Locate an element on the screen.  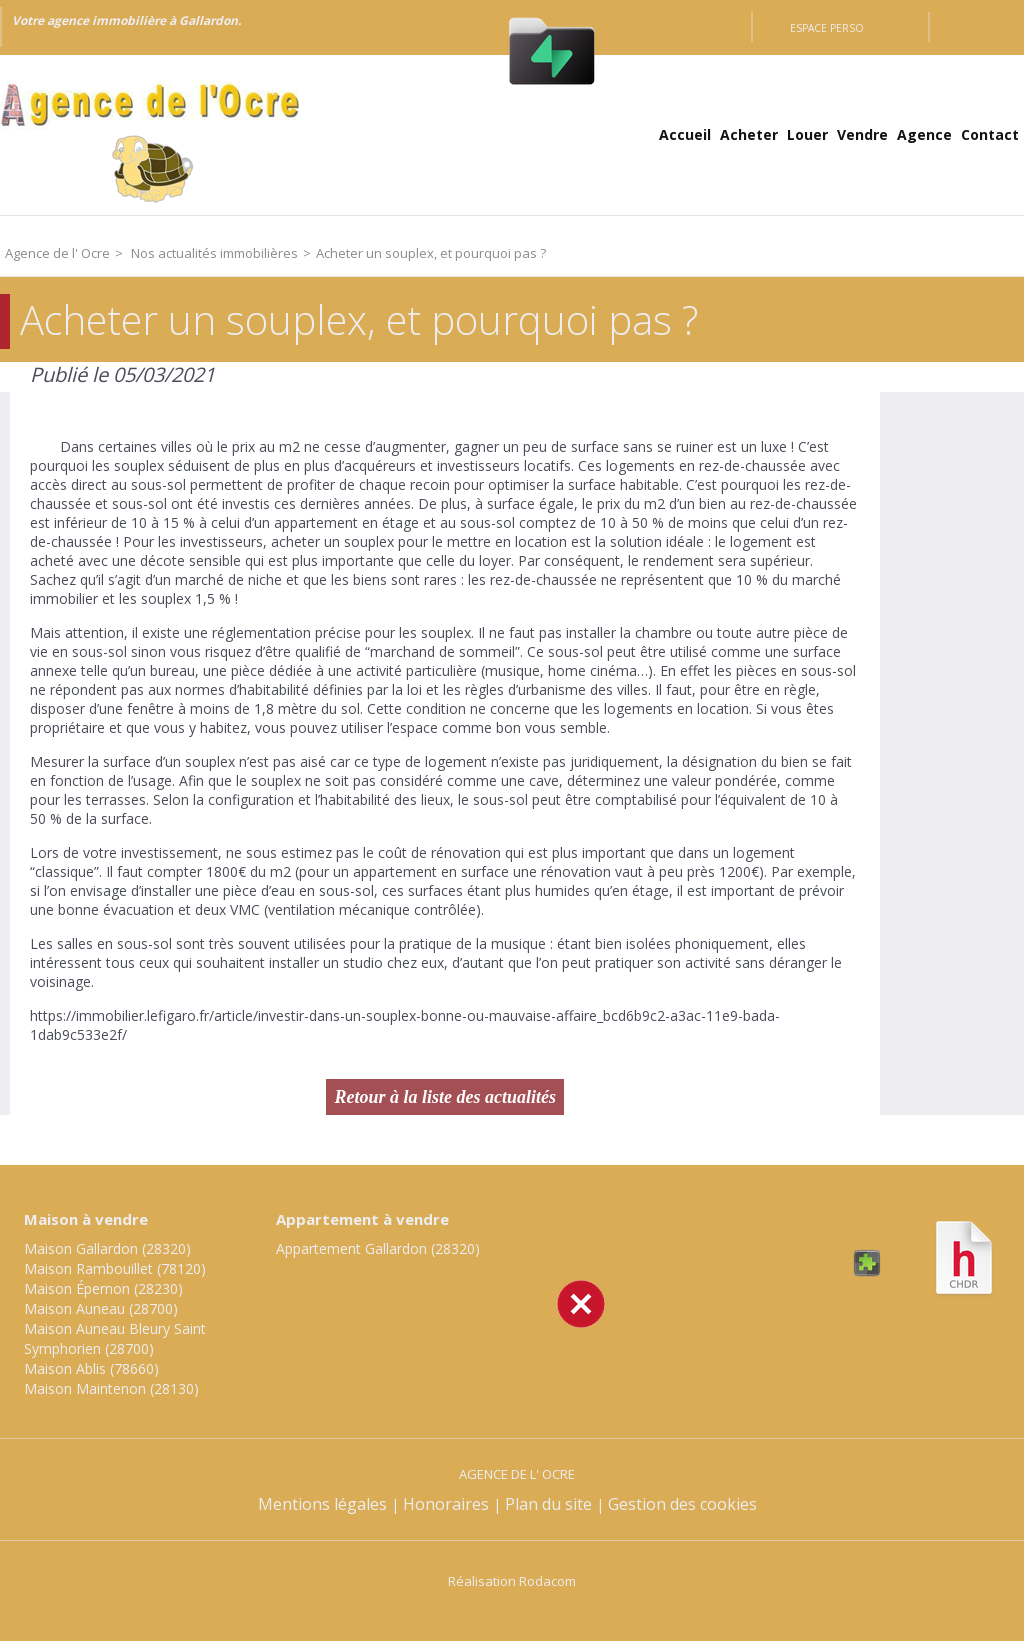
browse or manage system add-ons is located at coordinates (867, 1263).